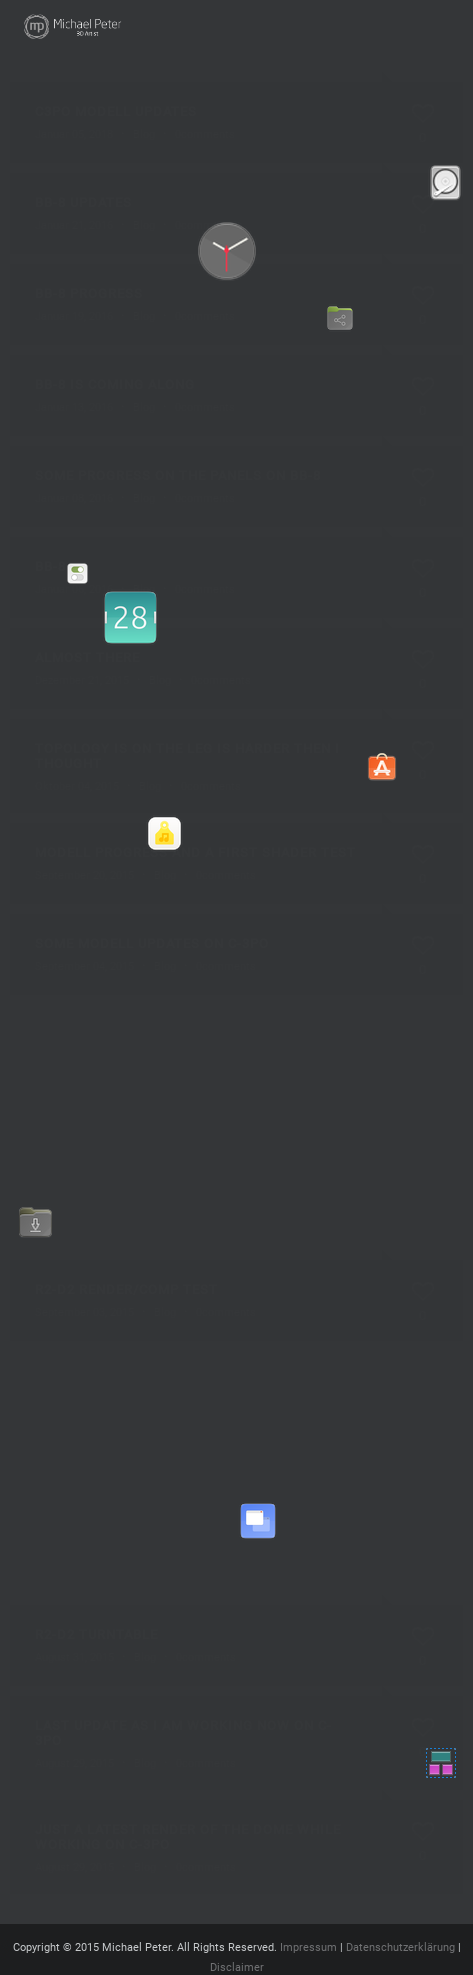  Describe the element at coordinates (258, 1521) in the screenshot. I see `manage startup applications and session settings` at that location.